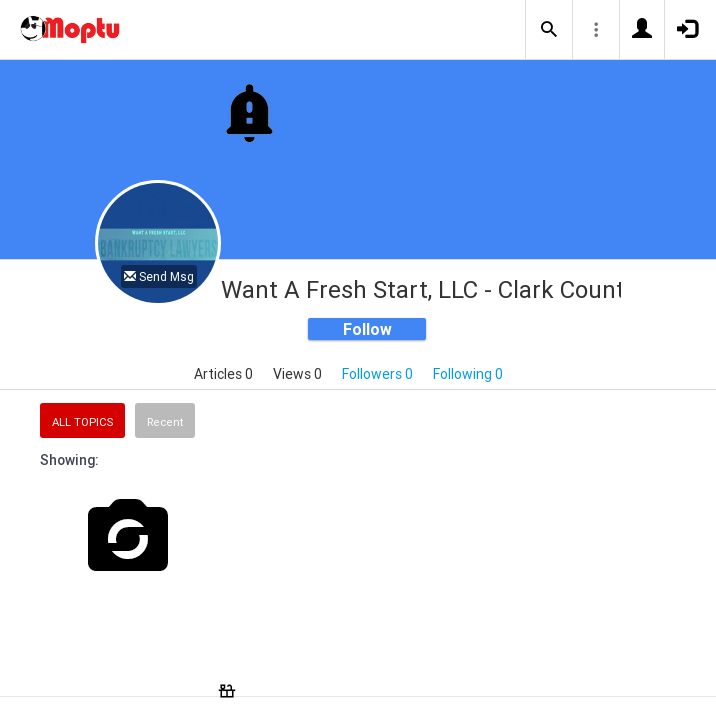 The height and width of the screenshot is (720, 716). I want to click on browse kitchen countertop options, so click(227, 691).